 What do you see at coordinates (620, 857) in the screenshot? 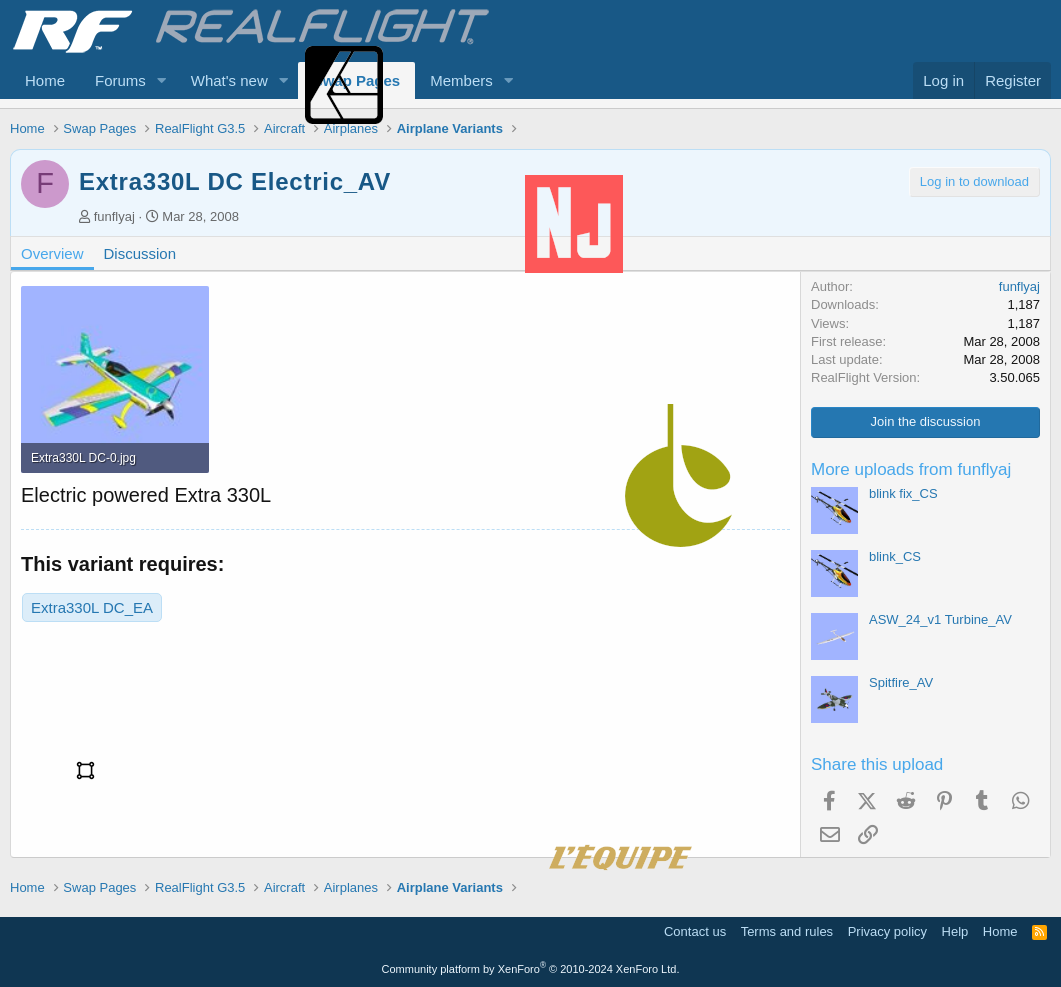
I see `link to L'Équipe sports news website` at bounding box center [620, 857].